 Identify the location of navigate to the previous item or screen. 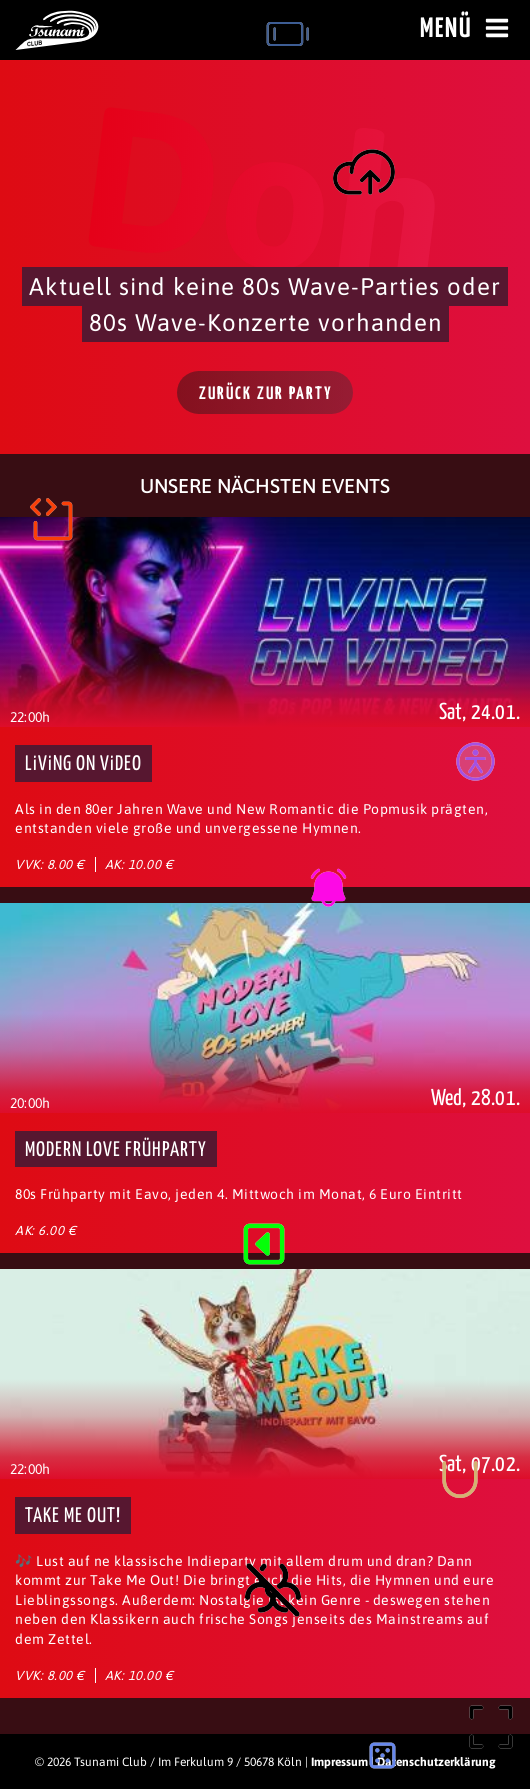
(264, 1244).